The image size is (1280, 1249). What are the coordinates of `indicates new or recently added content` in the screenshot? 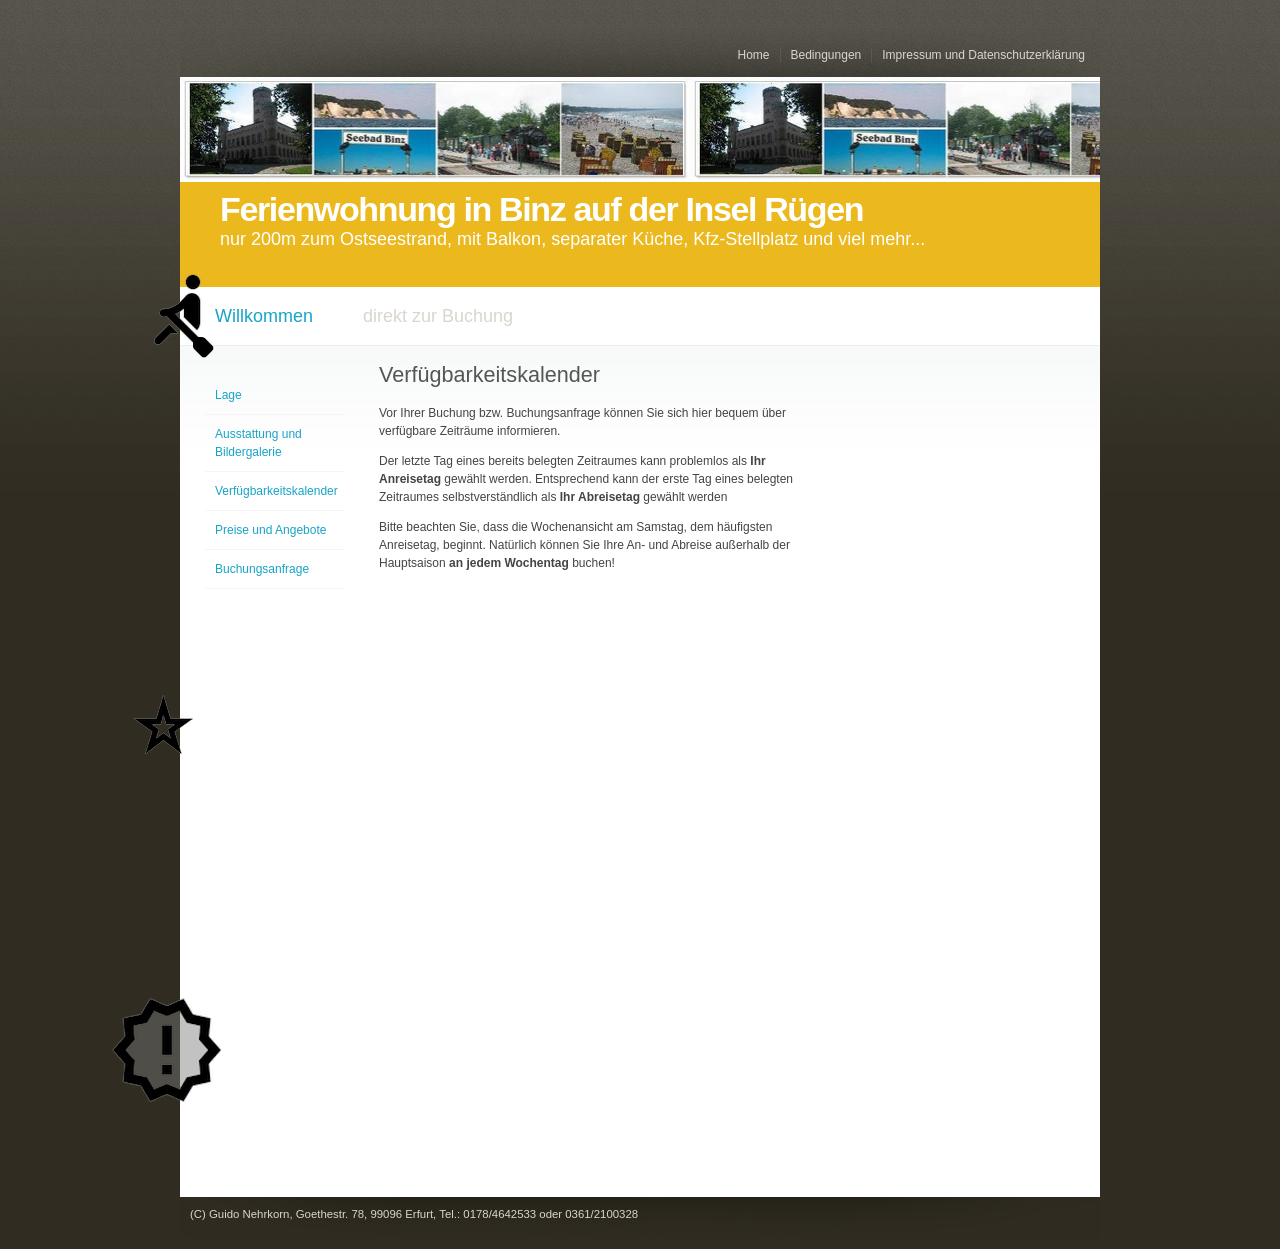 It's located at (167, 1050).